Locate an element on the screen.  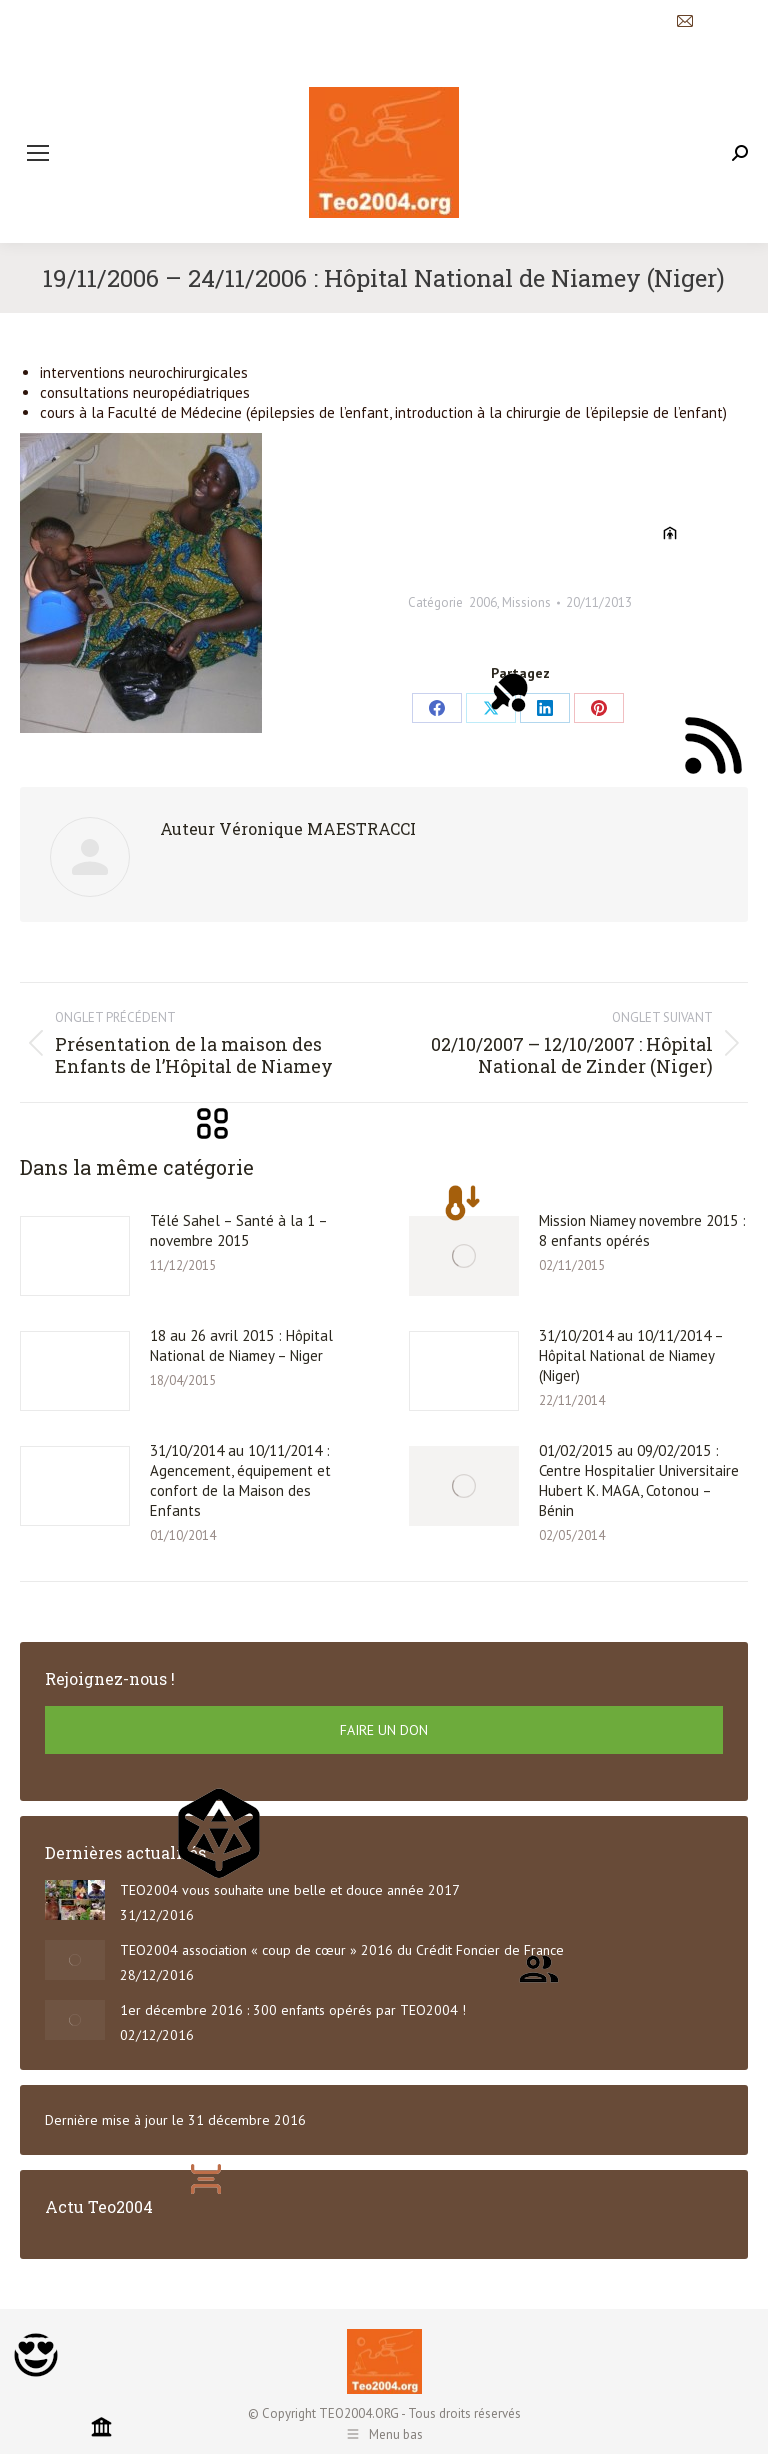
access banking or financial services is located at coordinates (101, 2426).